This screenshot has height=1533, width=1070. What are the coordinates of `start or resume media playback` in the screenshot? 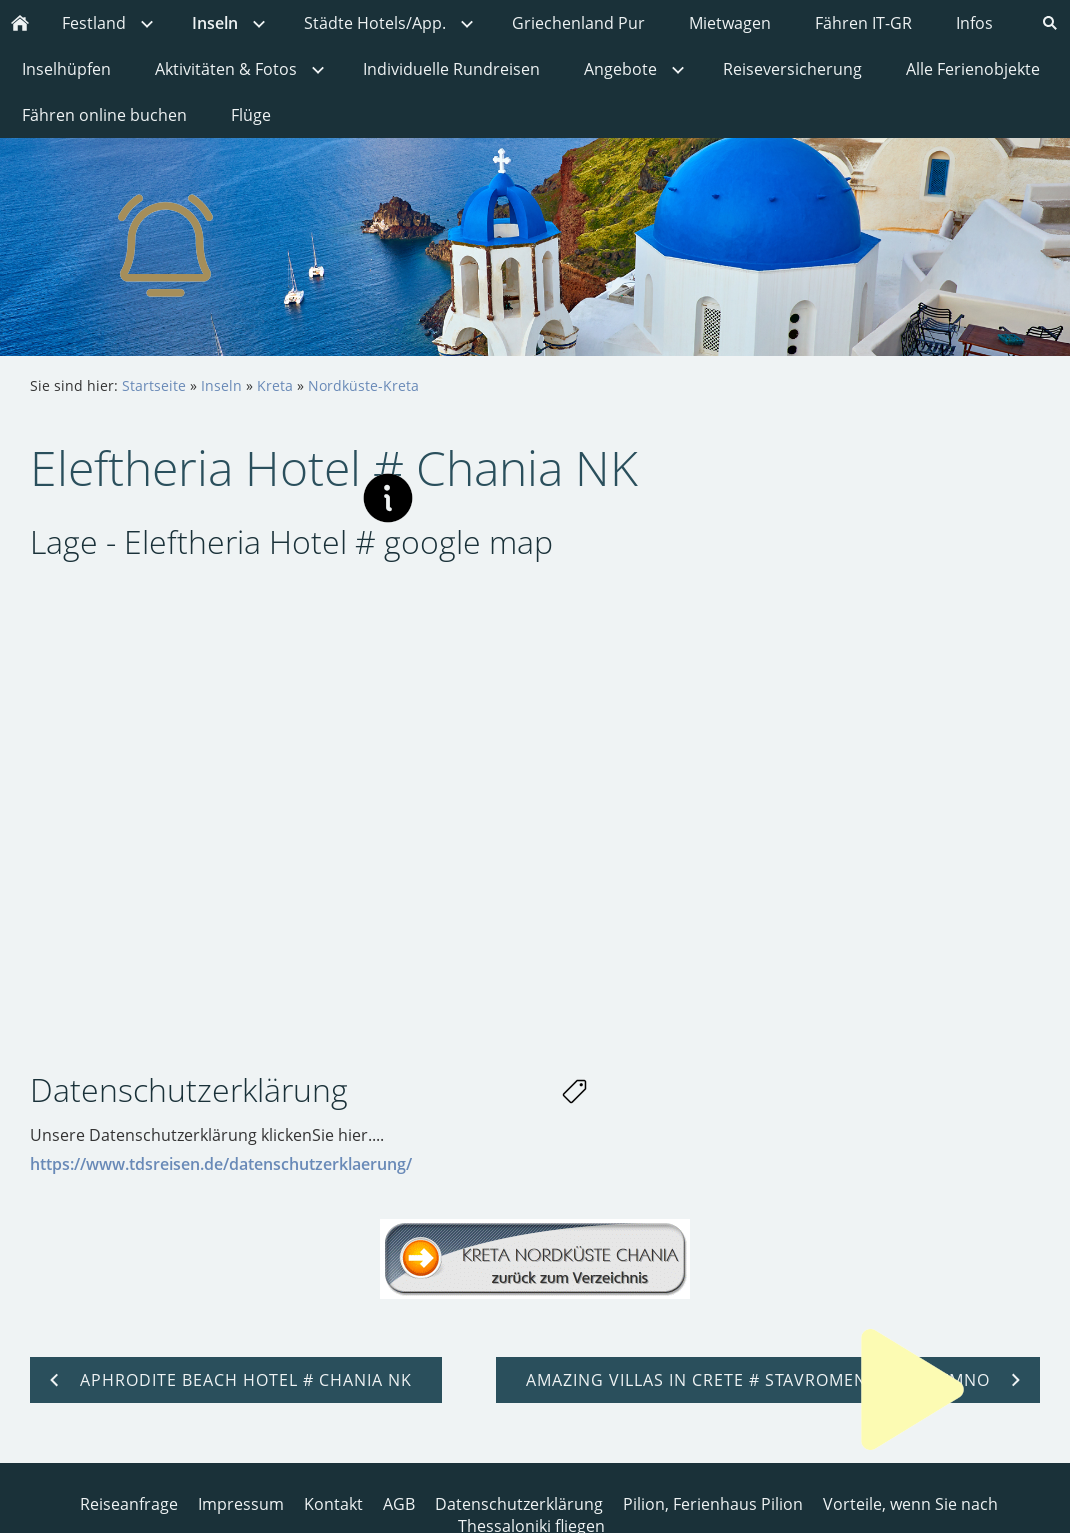 It's located at (898, 1389).